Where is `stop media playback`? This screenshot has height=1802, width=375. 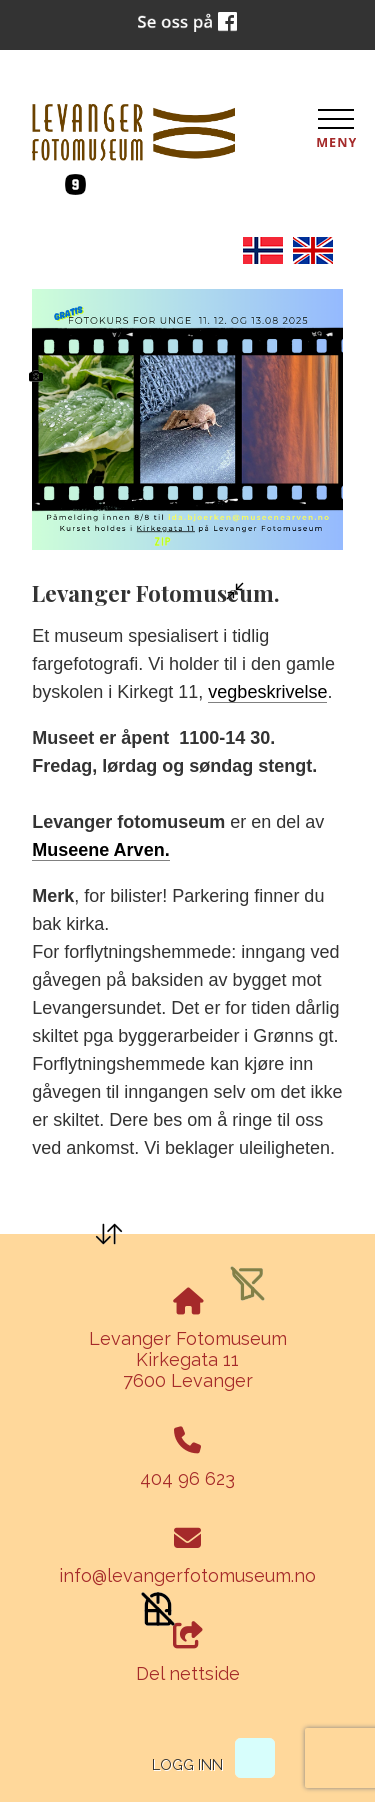
stop media playback is located at coordinates (255, 1758).